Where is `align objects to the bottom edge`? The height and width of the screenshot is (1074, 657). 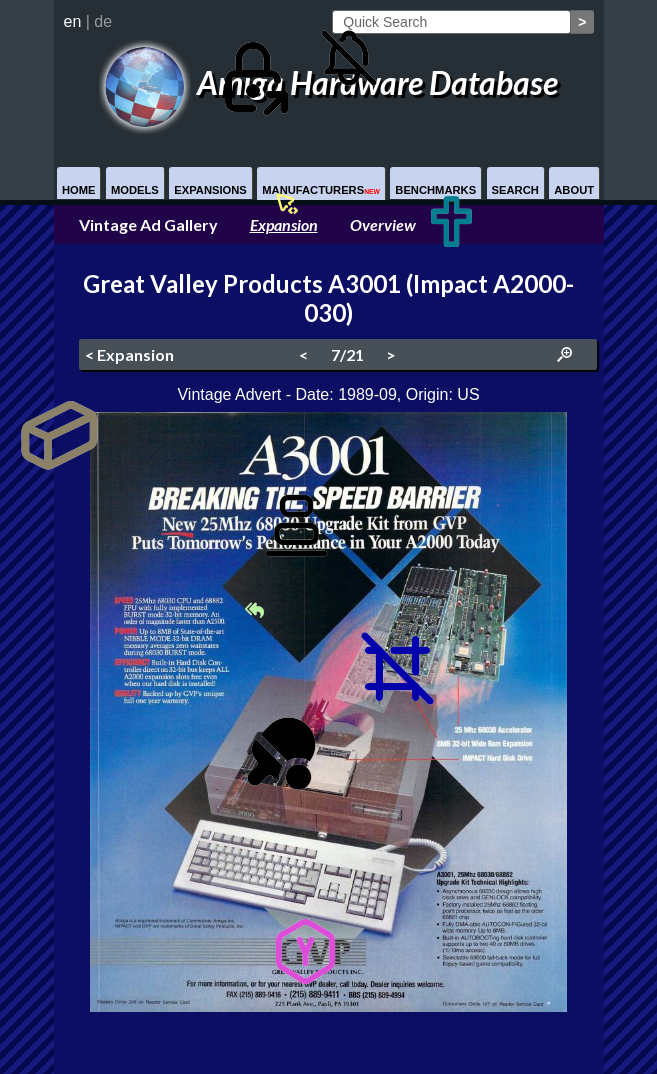 align objects to the bottom edge is located at coordinates (296, 525).